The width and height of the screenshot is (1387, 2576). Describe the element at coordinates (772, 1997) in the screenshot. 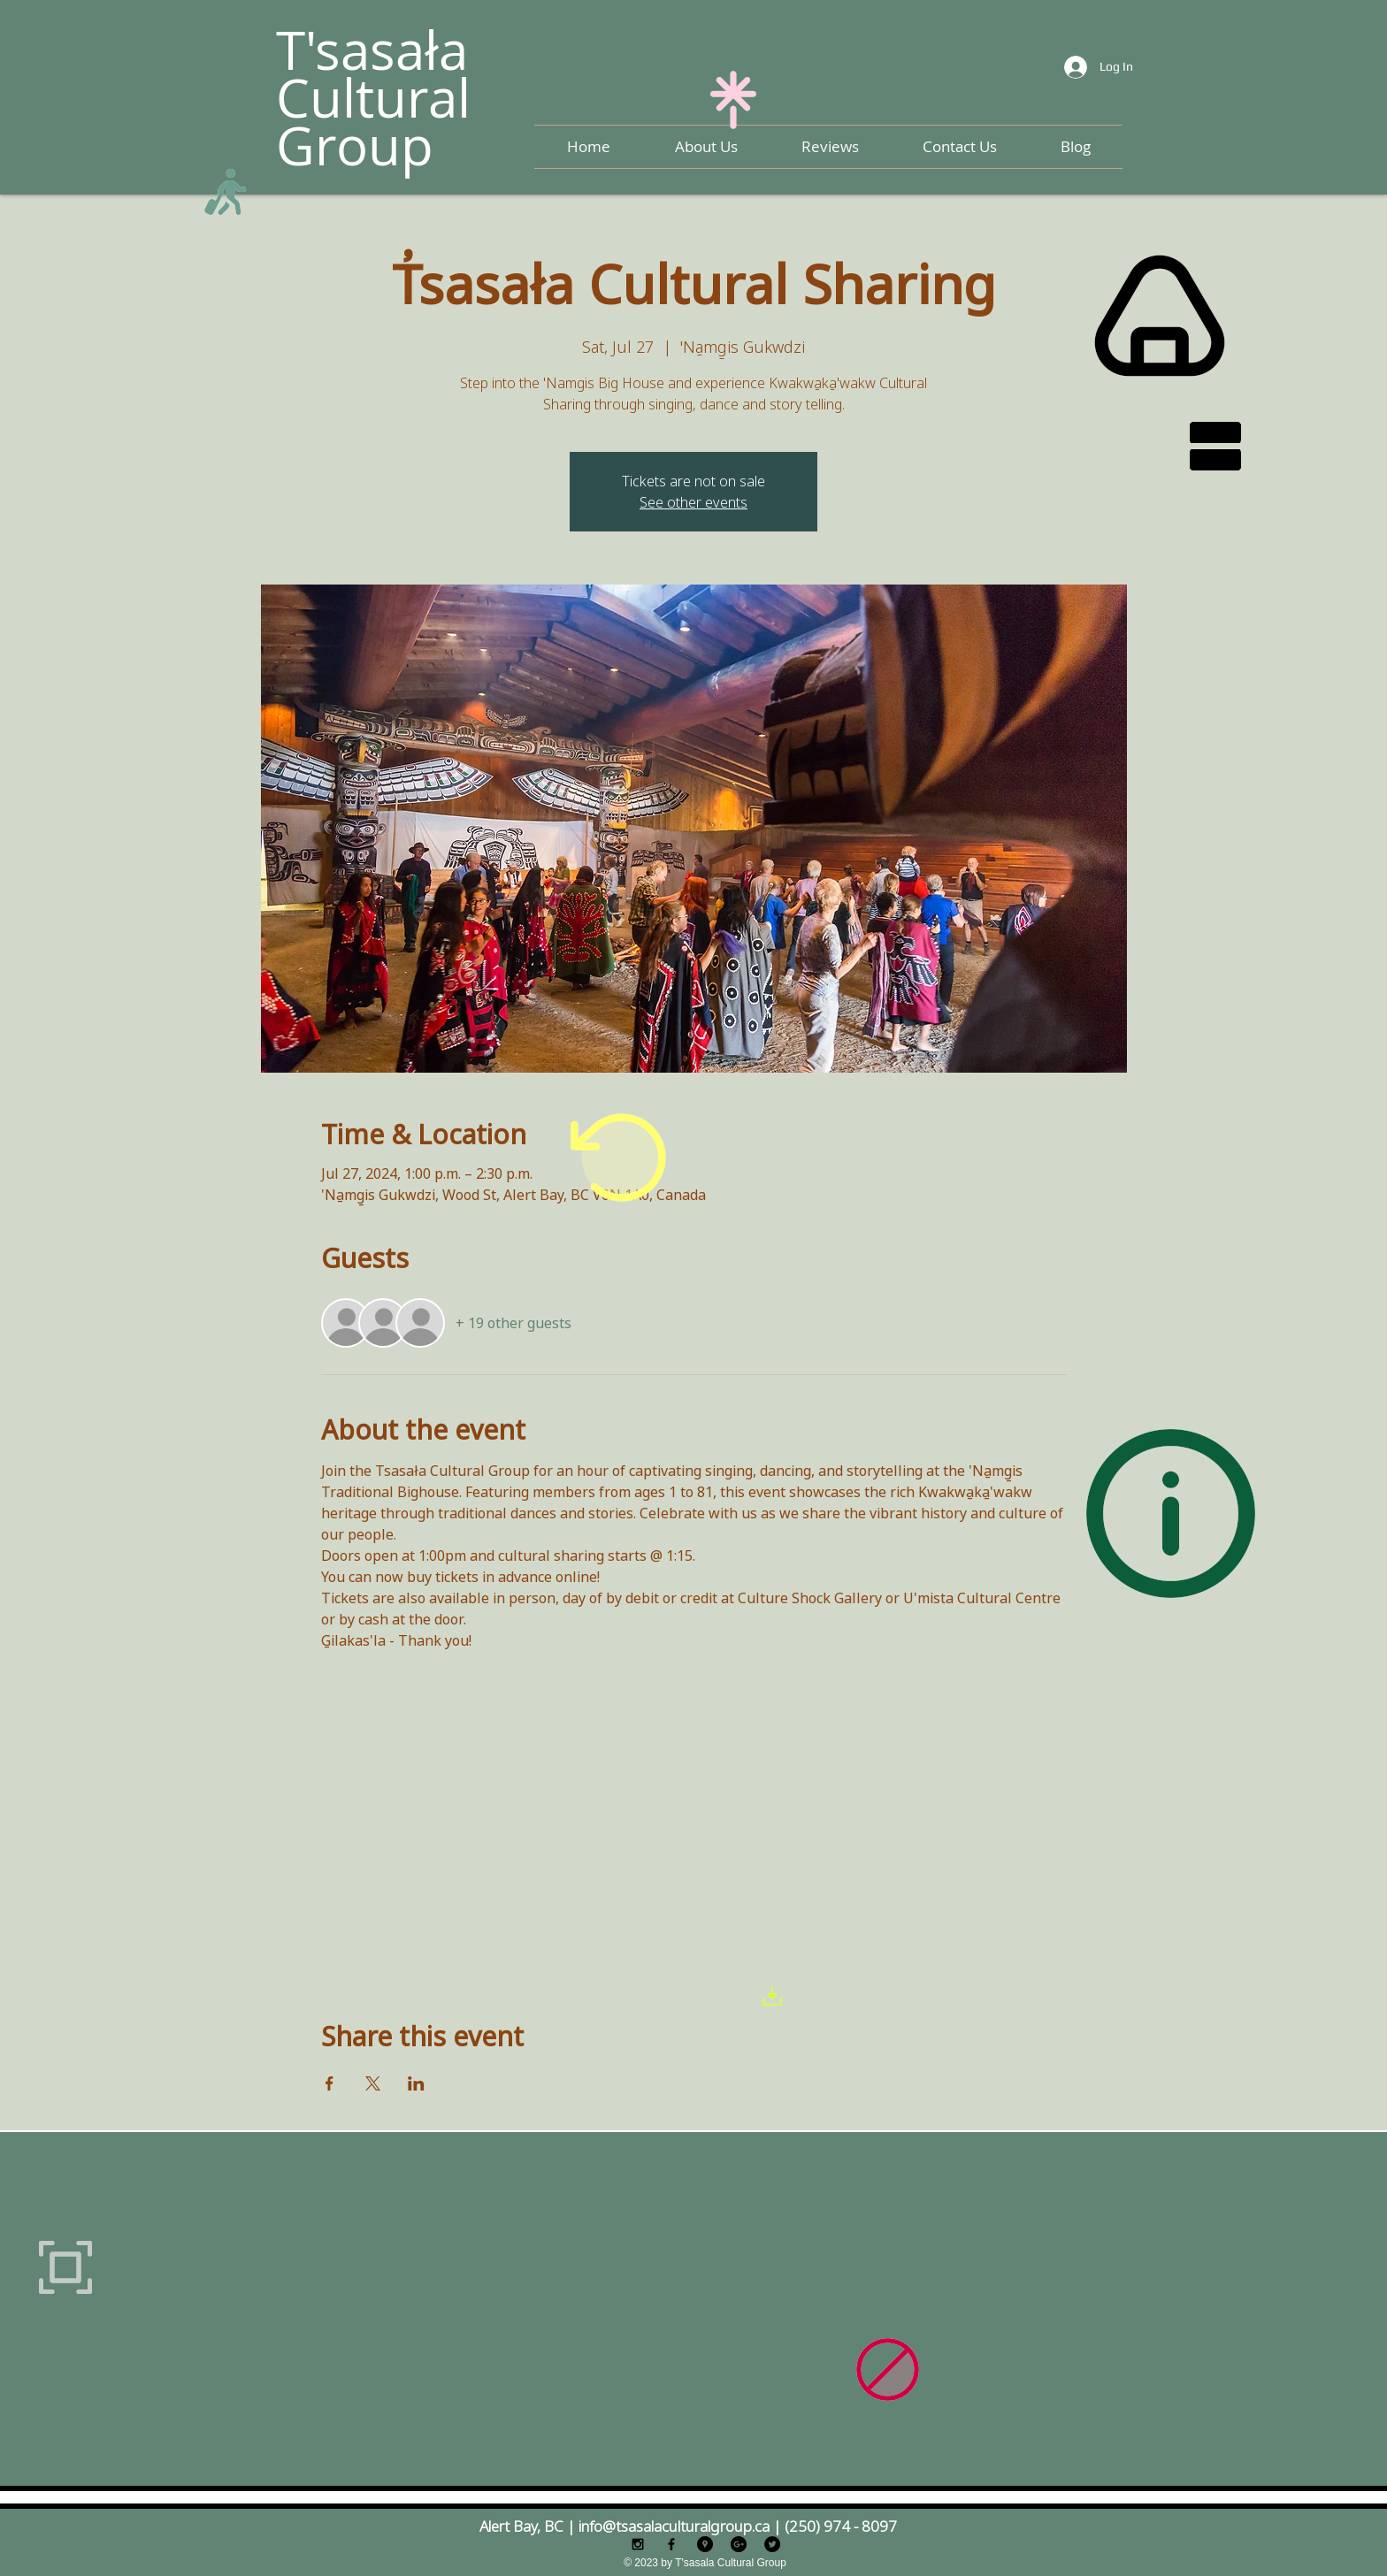

I see `download a file to your device` at that location.